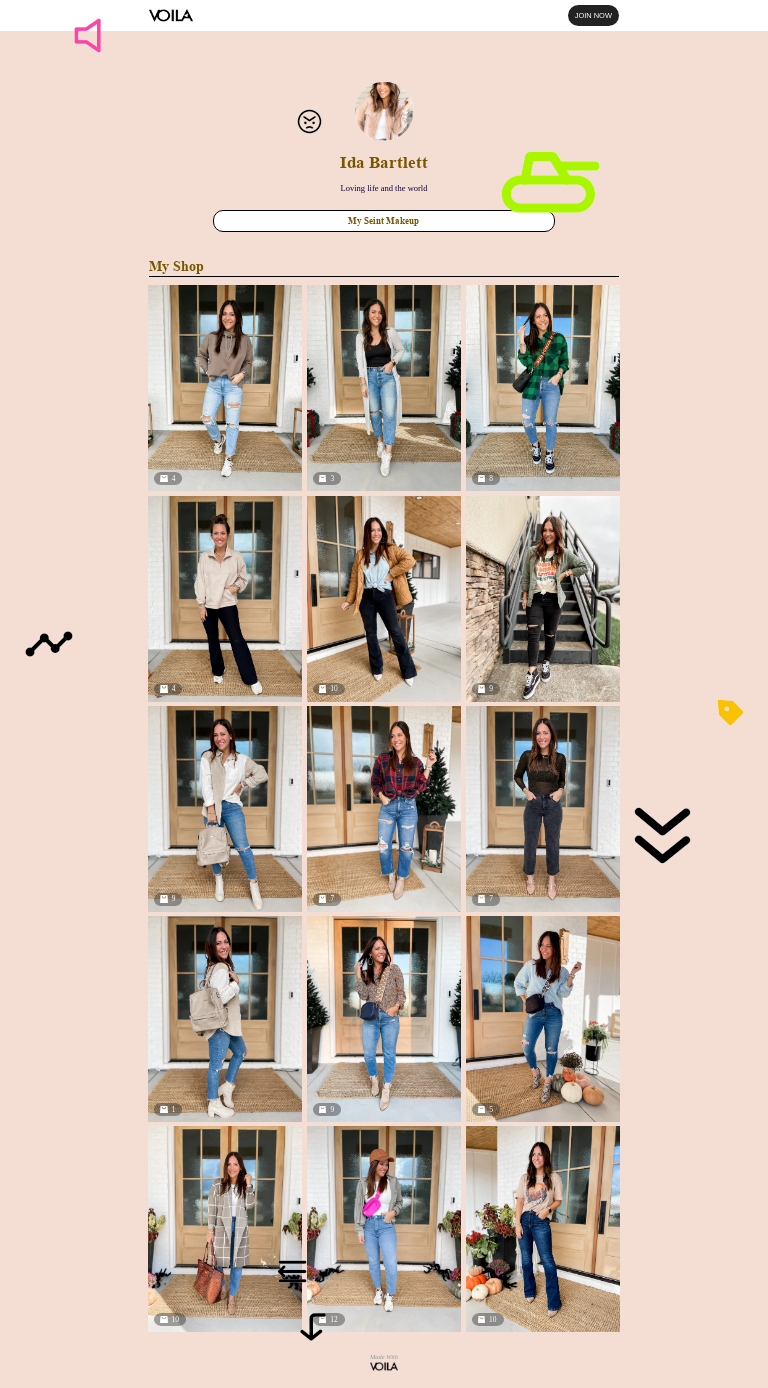 The width and height of the screenshot is (768, 1388). What do you see at coordinates (553, 180) in the screenshot?
I see `military or defense-related feature` at bounding box center [553, 180].